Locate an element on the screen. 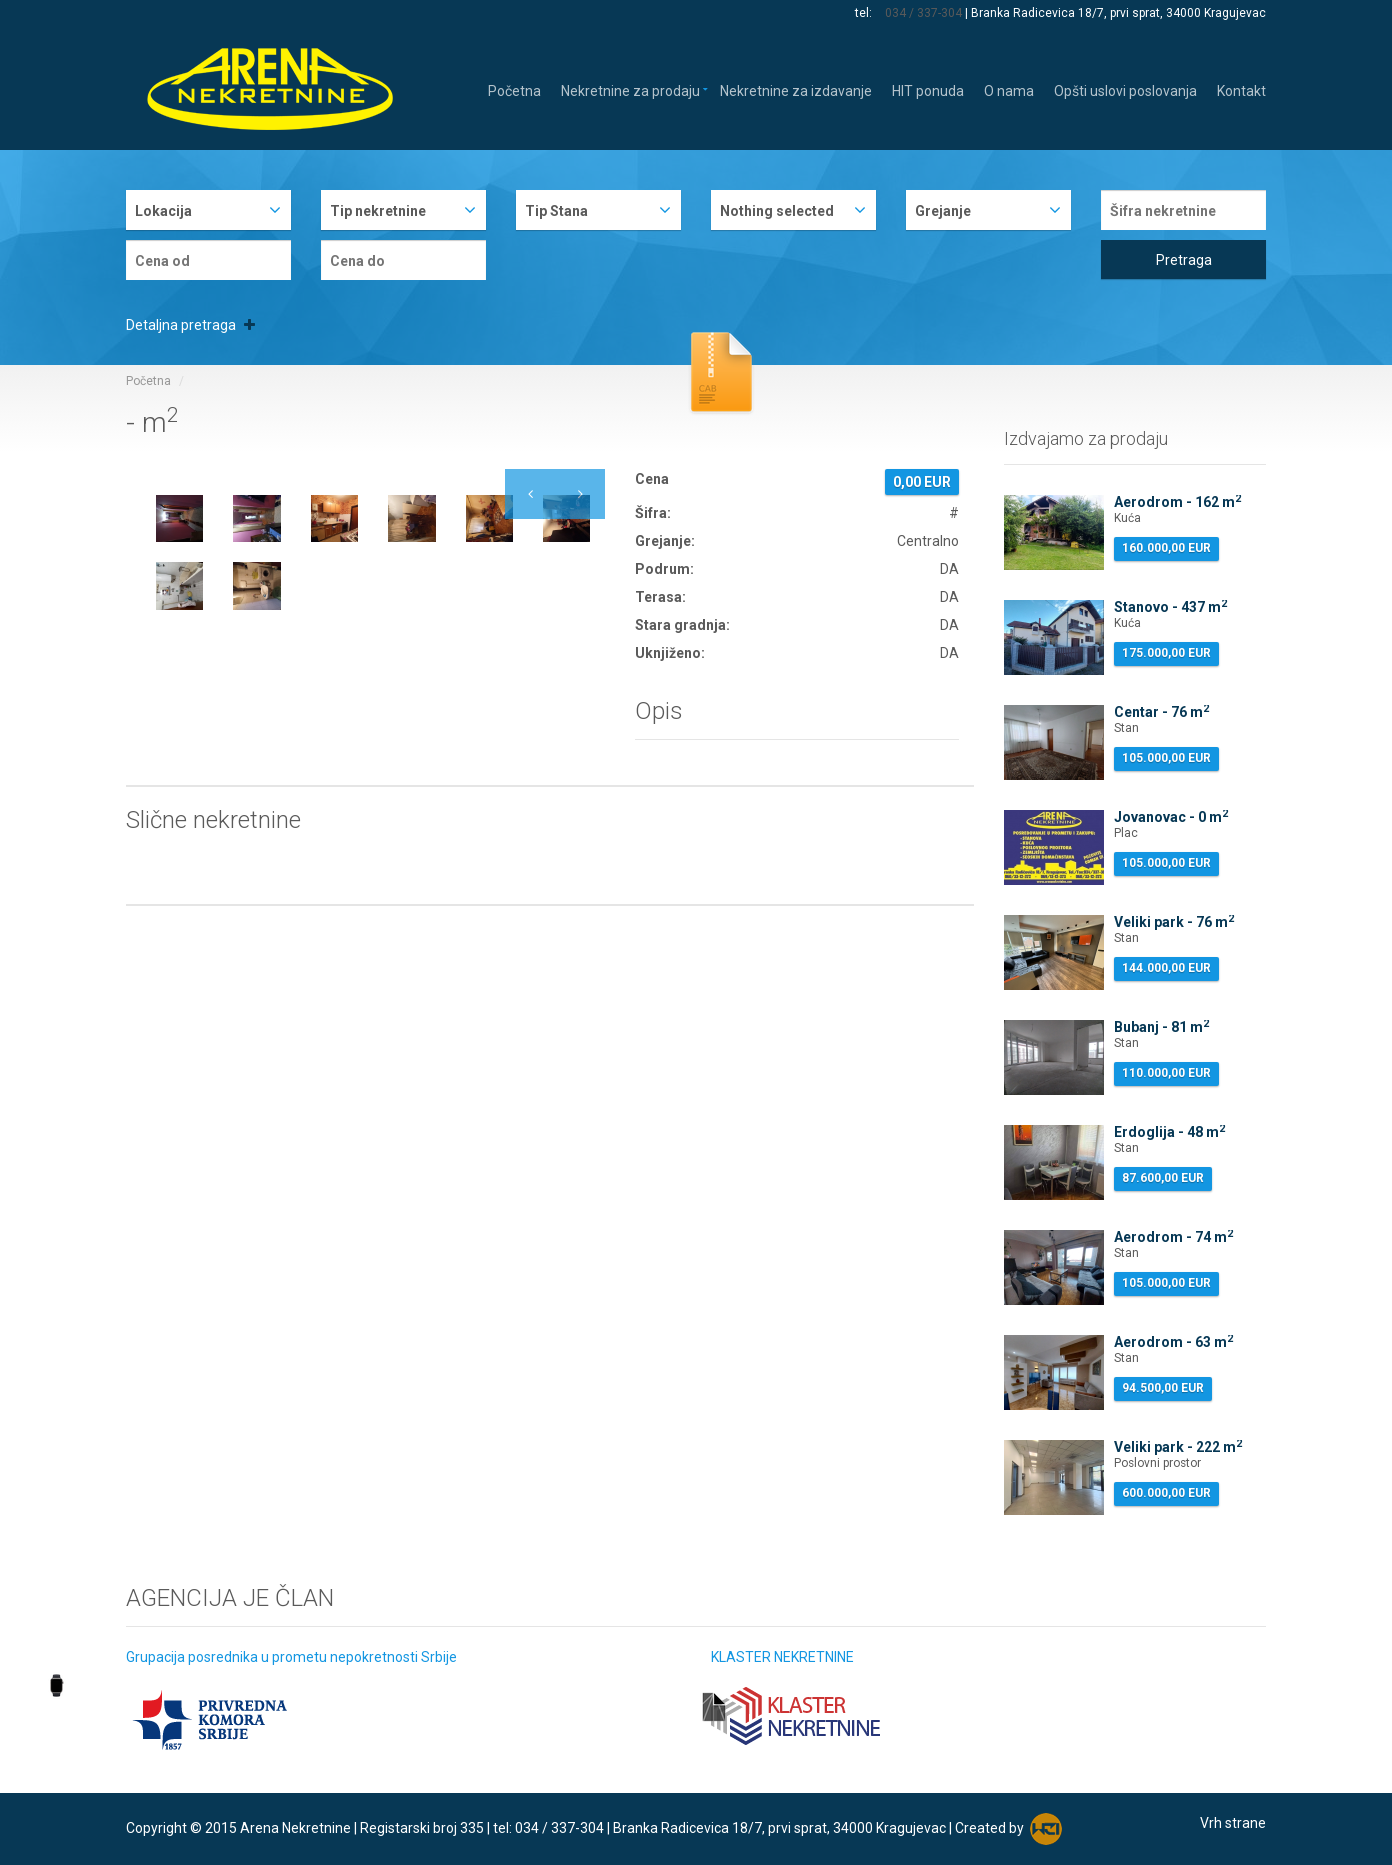  a compressed cabinet (.cab) archive file is located at coordinates (721, 373).